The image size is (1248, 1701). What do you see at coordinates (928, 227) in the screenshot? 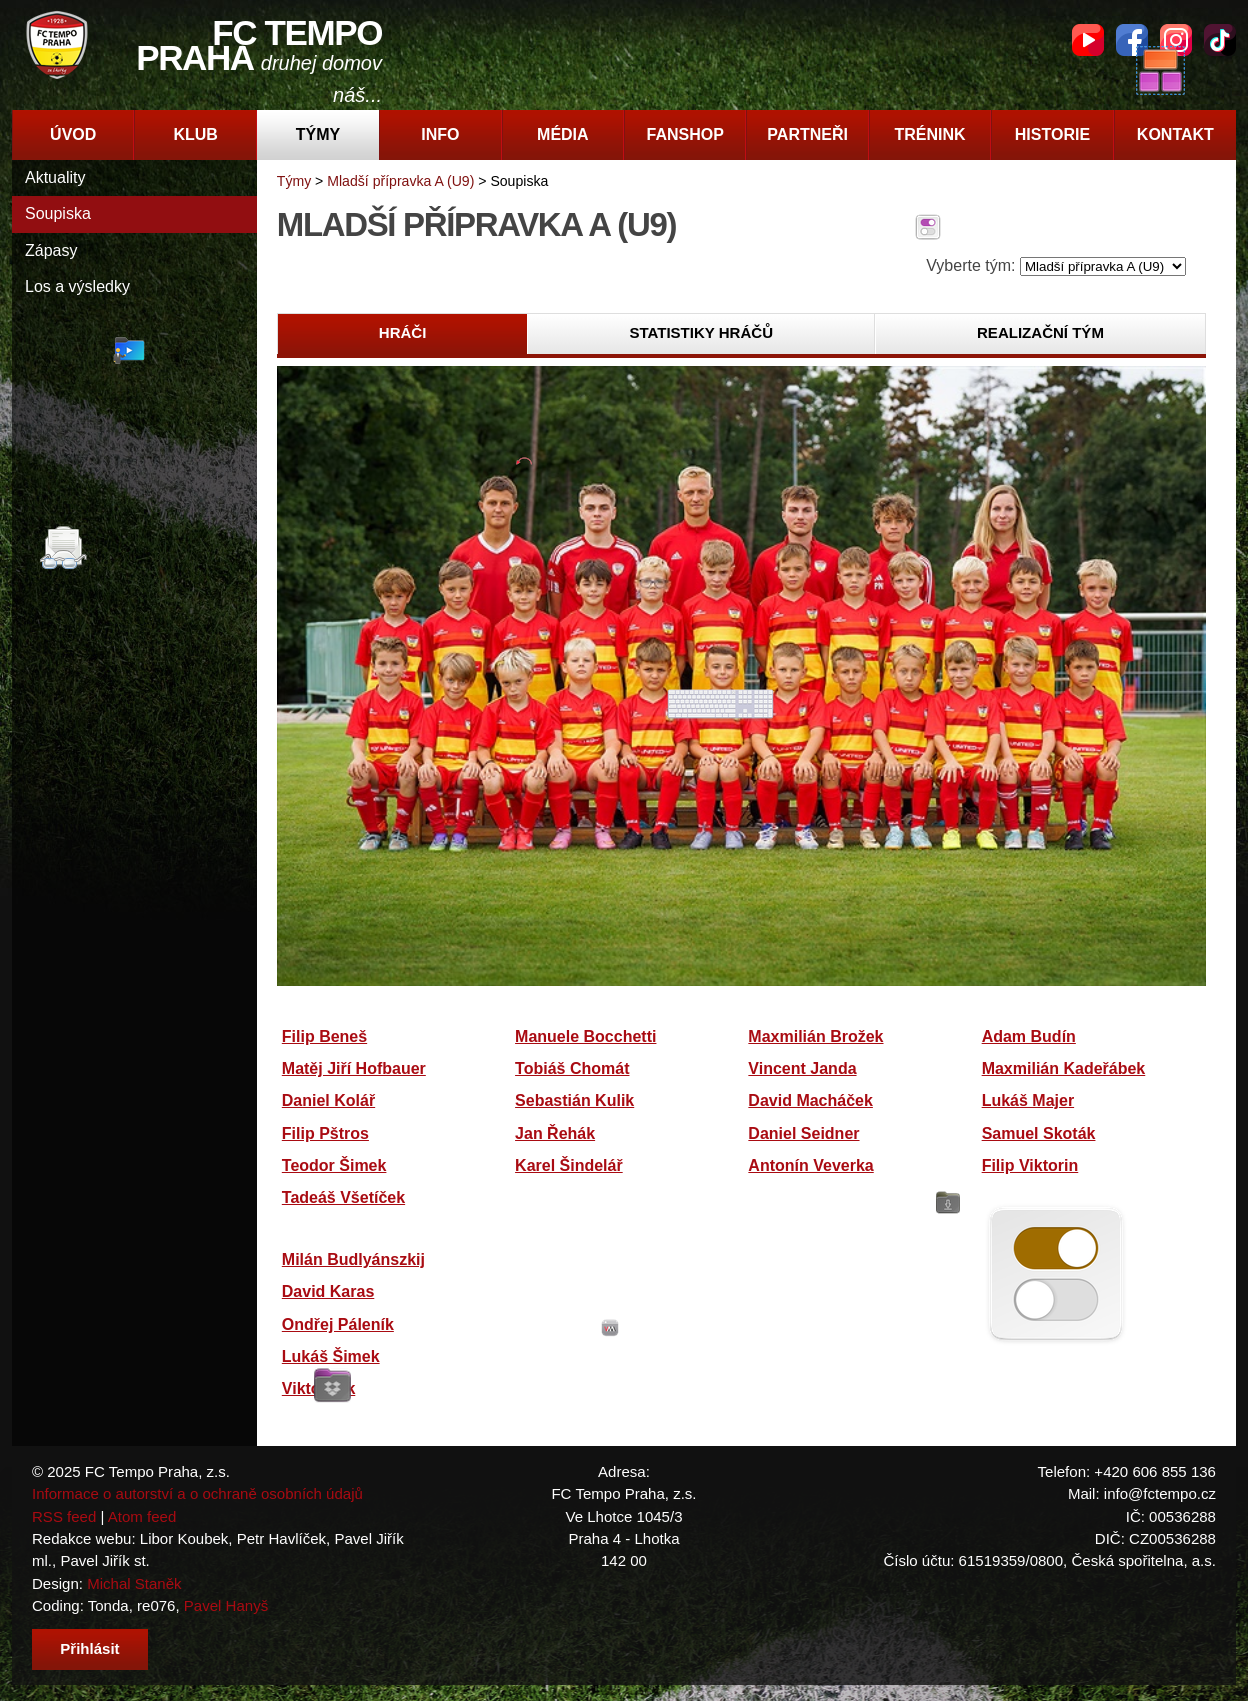
I see `open system settings` at bounding box center [928, 227].